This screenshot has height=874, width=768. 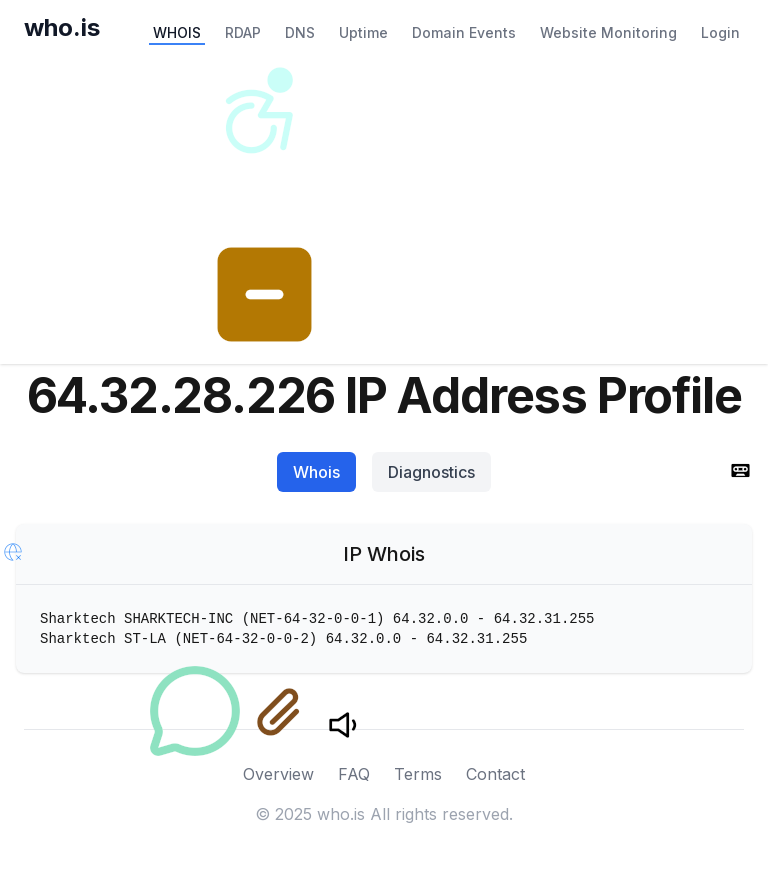 I want to click on decrease audio volume, so click(x=342, y=725).